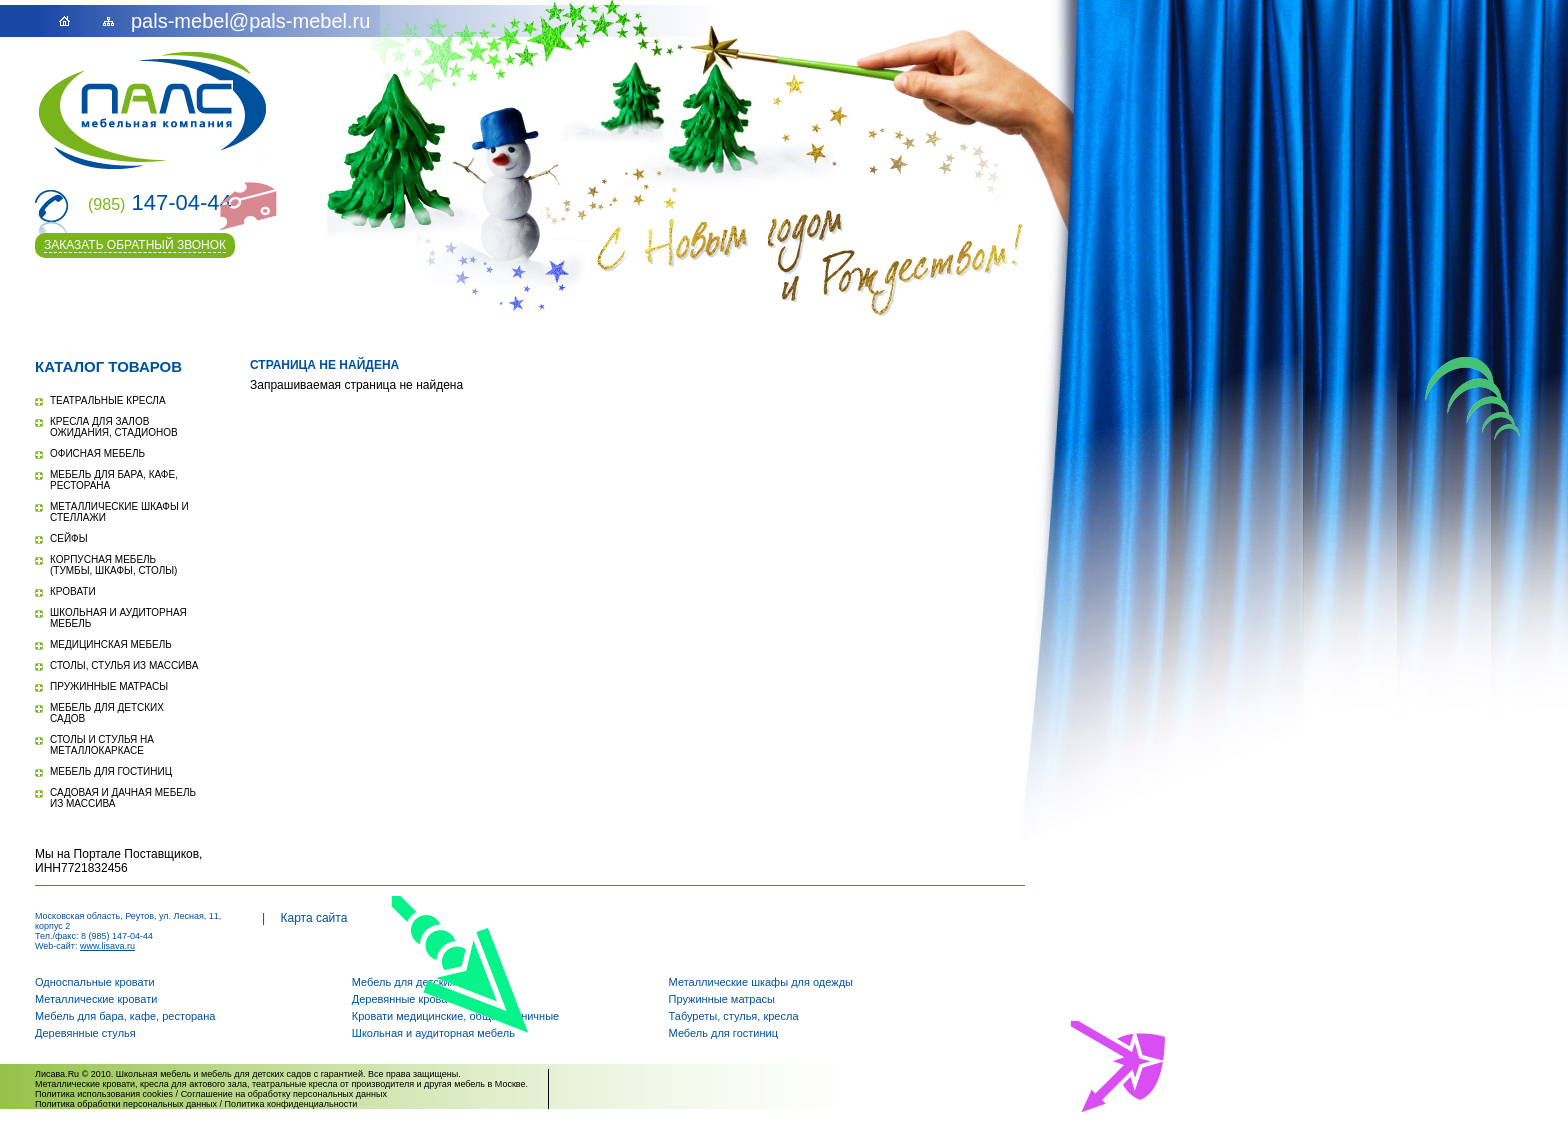 The width and height of the screenshot is (1568, 1129). I want to click on indicates damage reflection or counterattack ability, so click(1118, 1068).